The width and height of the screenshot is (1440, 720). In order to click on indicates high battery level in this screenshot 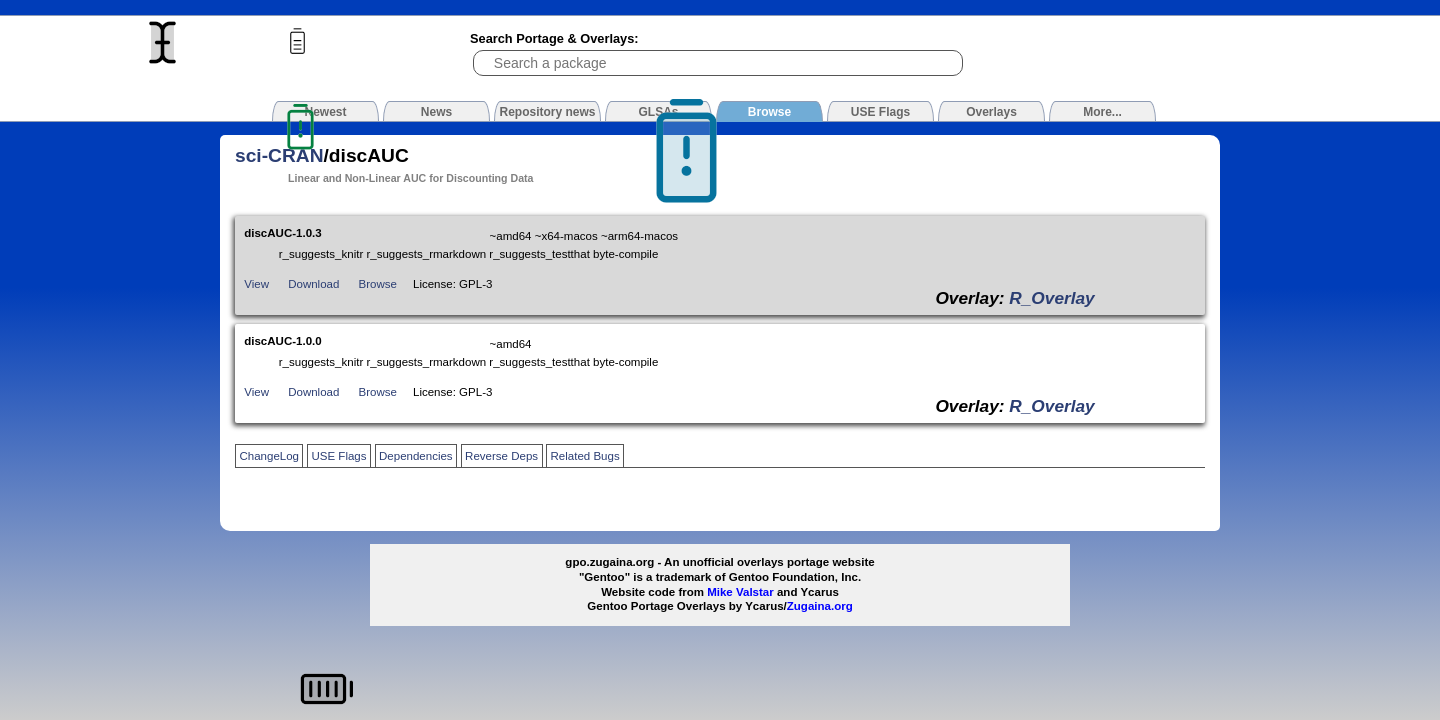, I will do `click(297, 41)`.